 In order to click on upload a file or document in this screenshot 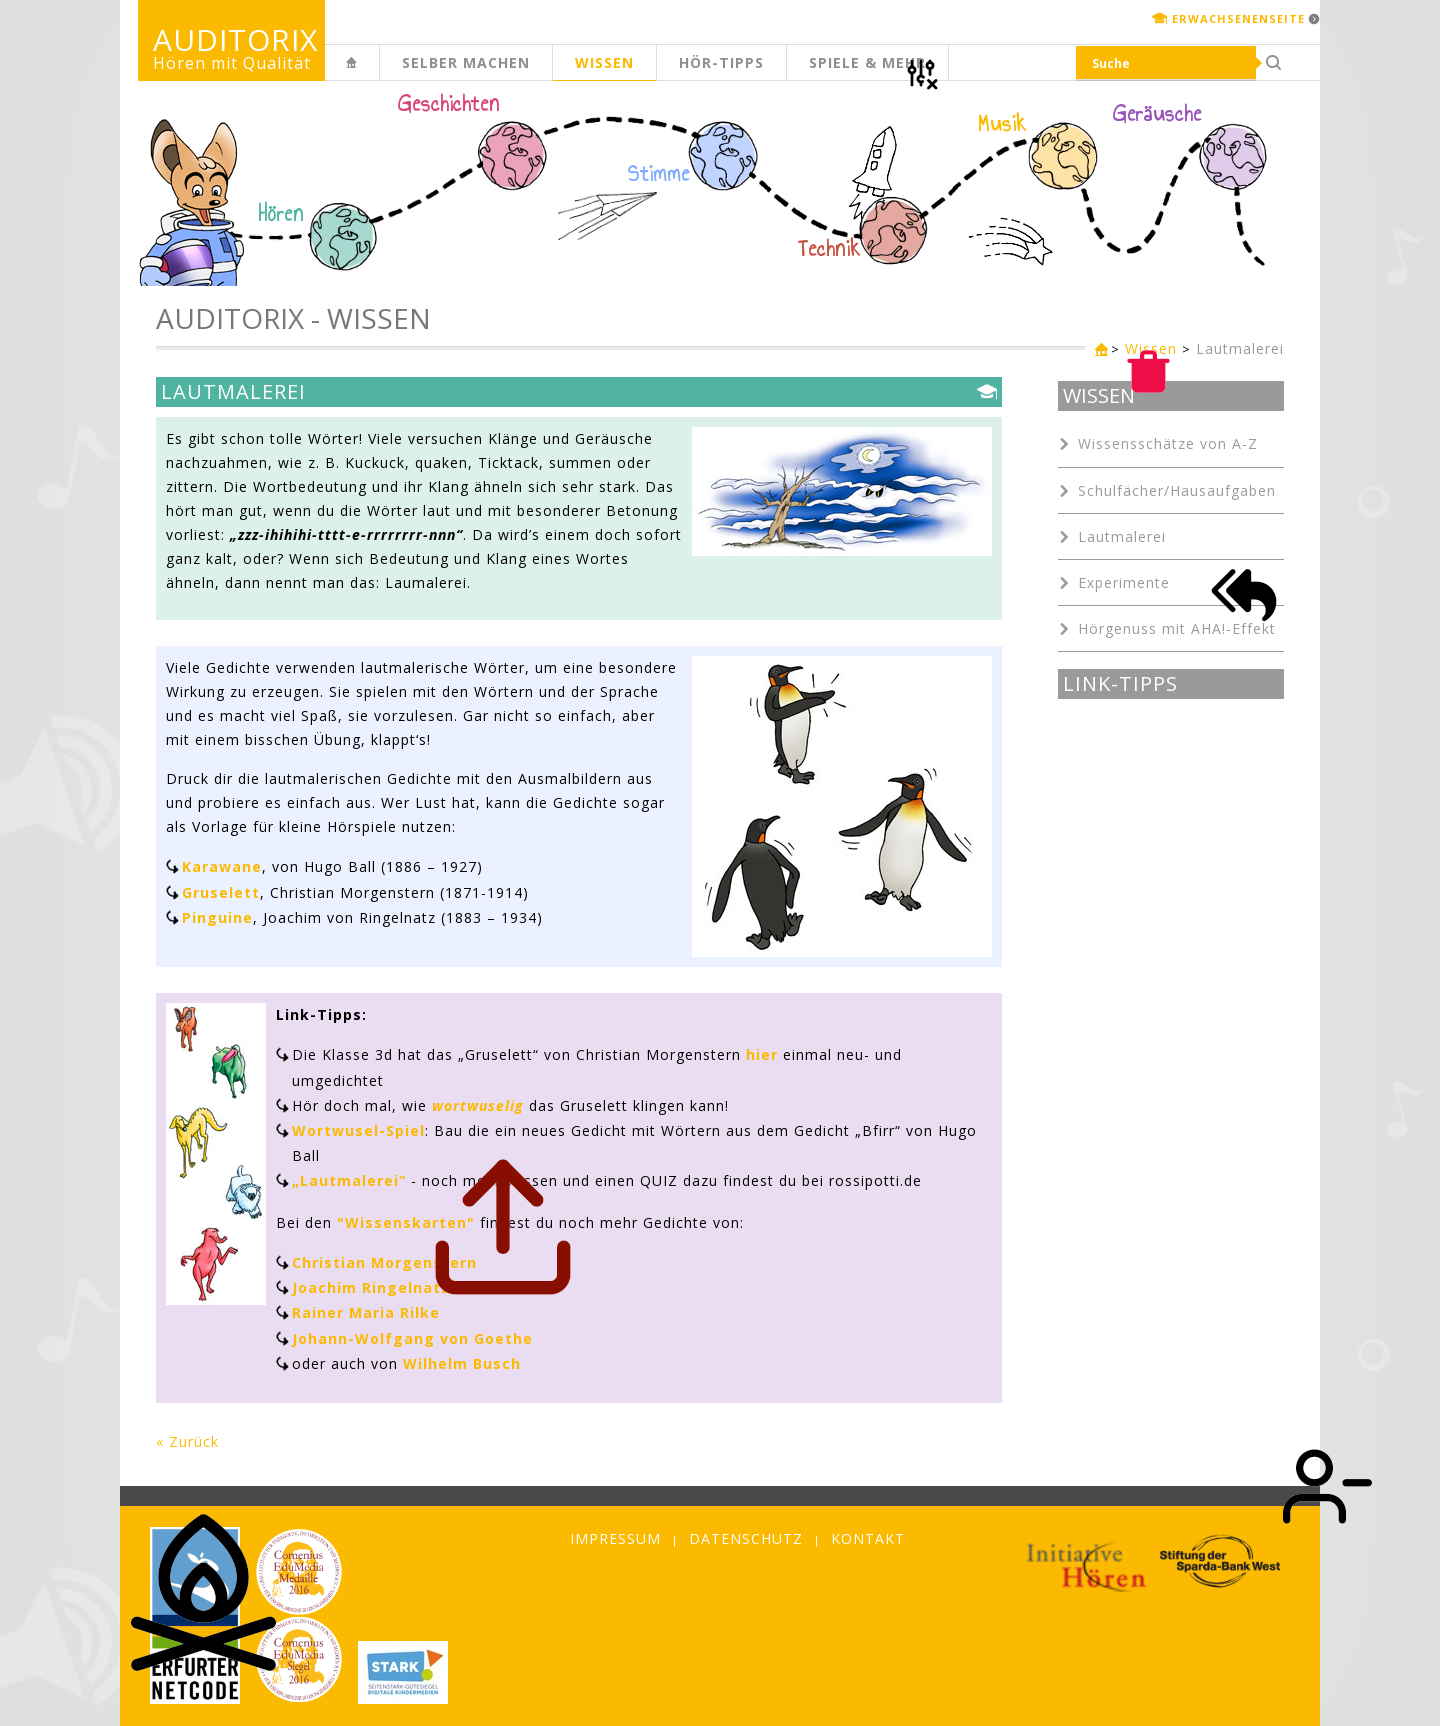, I will do `click(503, 1227)`.